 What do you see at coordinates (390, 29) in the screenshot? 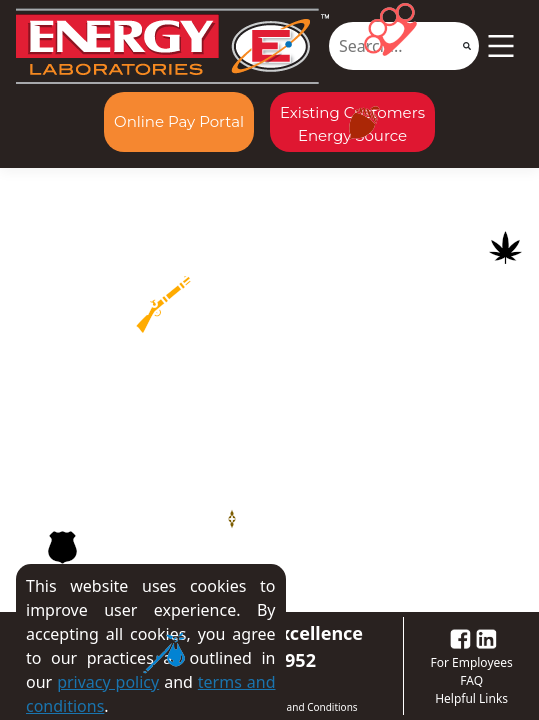
I see `equip brass knuckles weapon` at bounding box center [390, 29].